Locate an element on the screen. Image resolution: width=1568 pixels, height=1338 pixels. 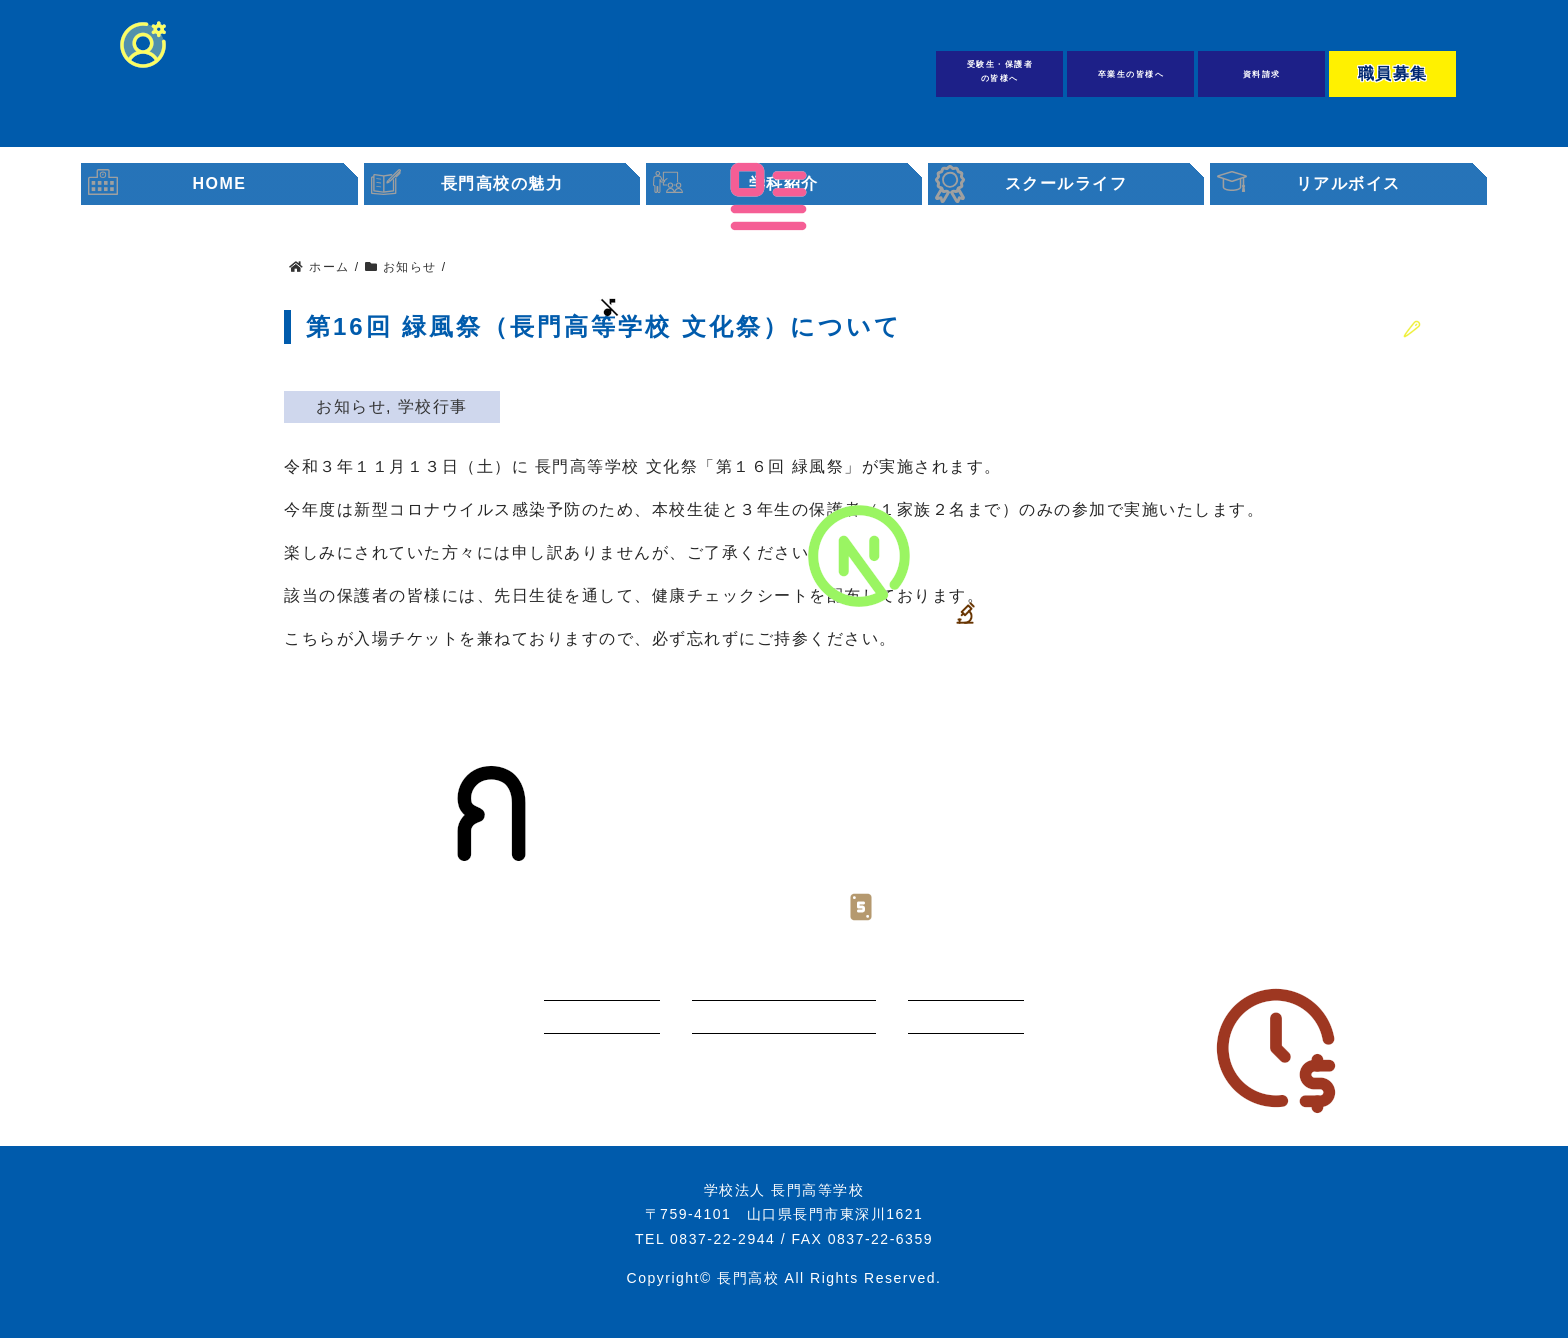
access user profile settings is located at coordinates (143, 45).